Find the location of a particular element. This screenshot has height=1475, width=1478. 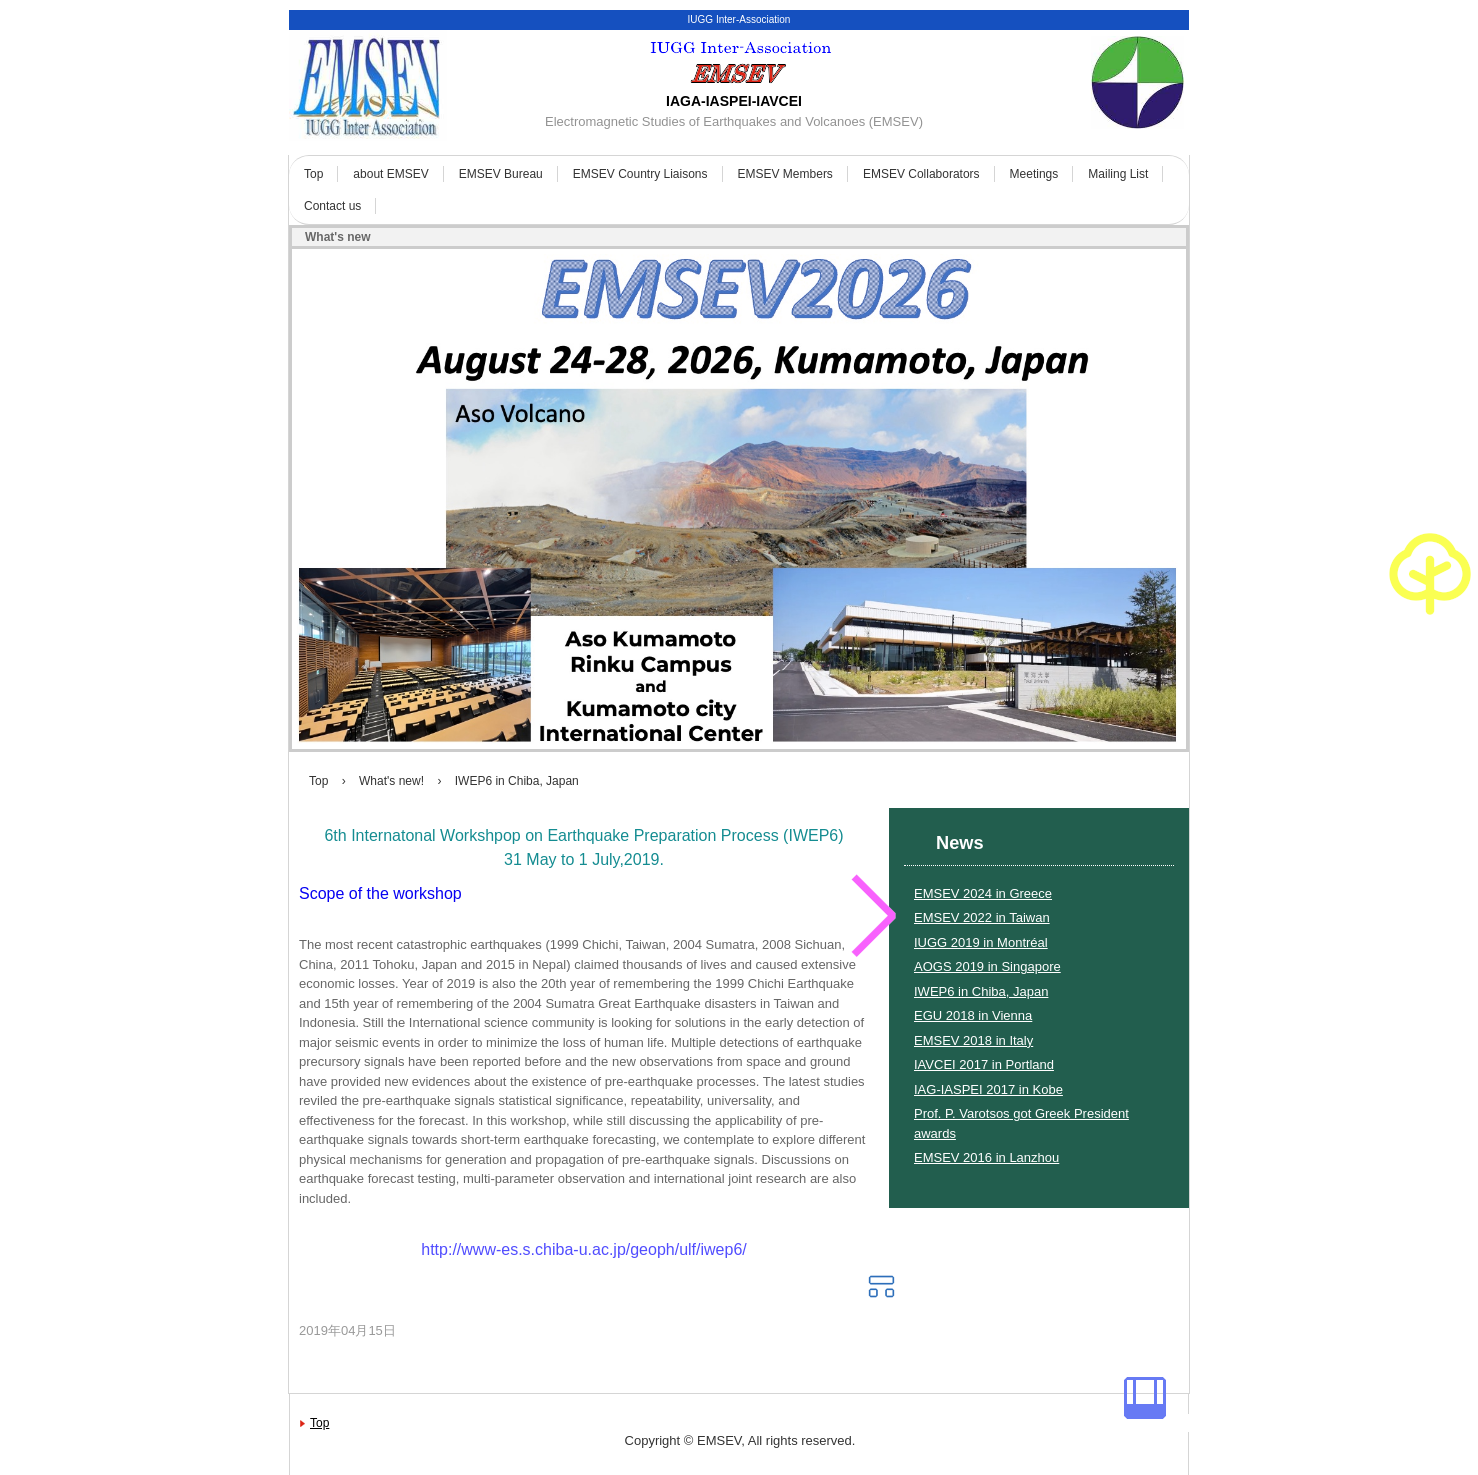

navigate to the next item or page is located at coordinates (870, 915).